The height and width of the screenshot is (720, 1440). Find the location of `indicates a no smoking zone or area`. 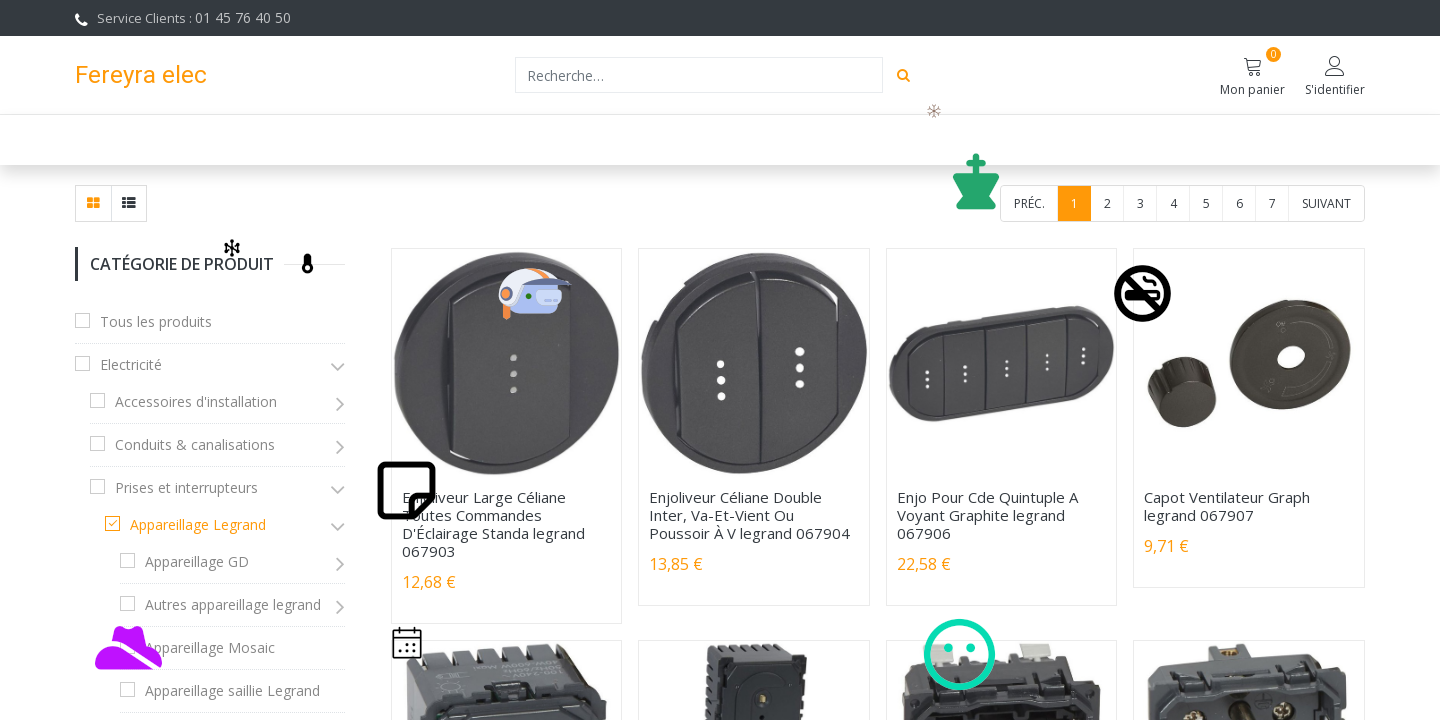

indicates a no smoking zone or area is located at coordinates (1142, 293).